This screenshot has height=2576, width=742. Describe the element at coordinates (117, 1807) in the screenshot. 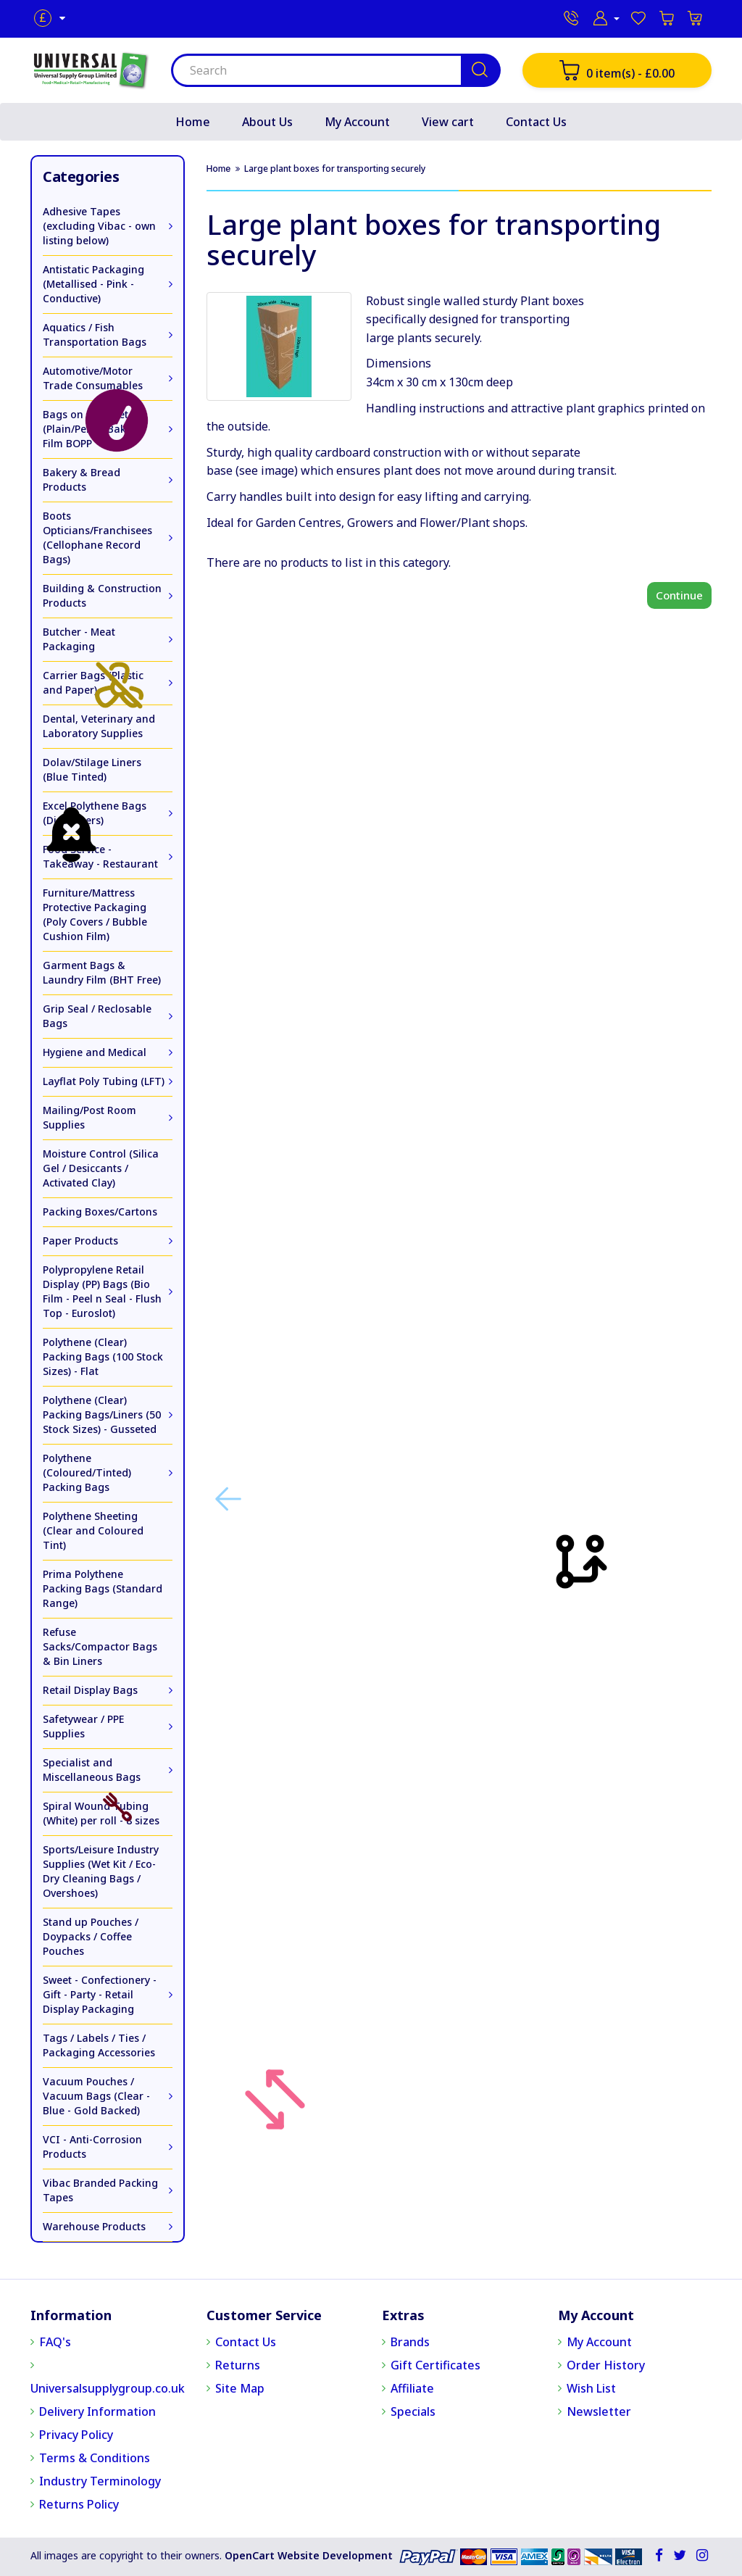

I see `access grilling or barbecue tools` at that location.